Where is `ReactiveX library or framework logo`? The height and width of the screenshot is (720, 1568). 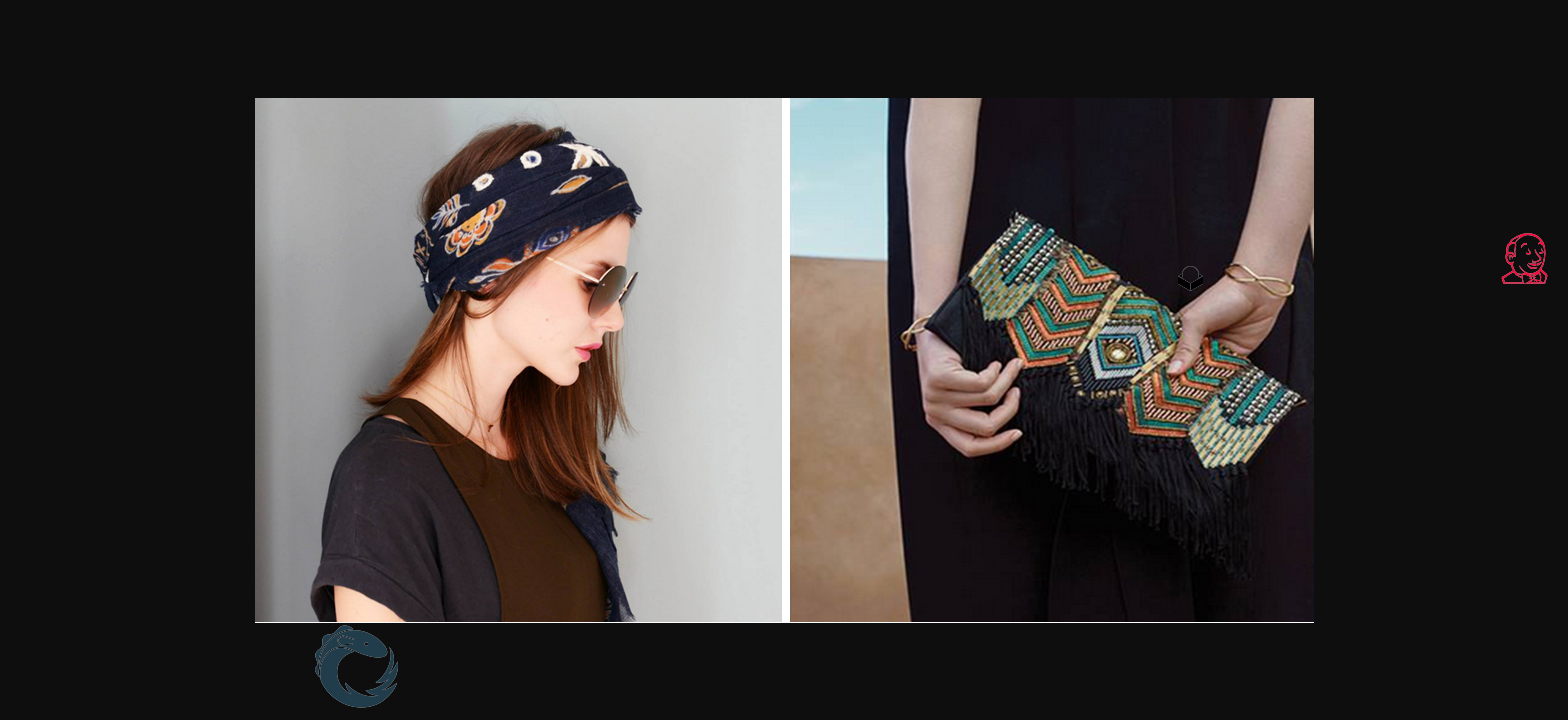
ReactiveX library or framework logo is located at coordinates (356, 666).